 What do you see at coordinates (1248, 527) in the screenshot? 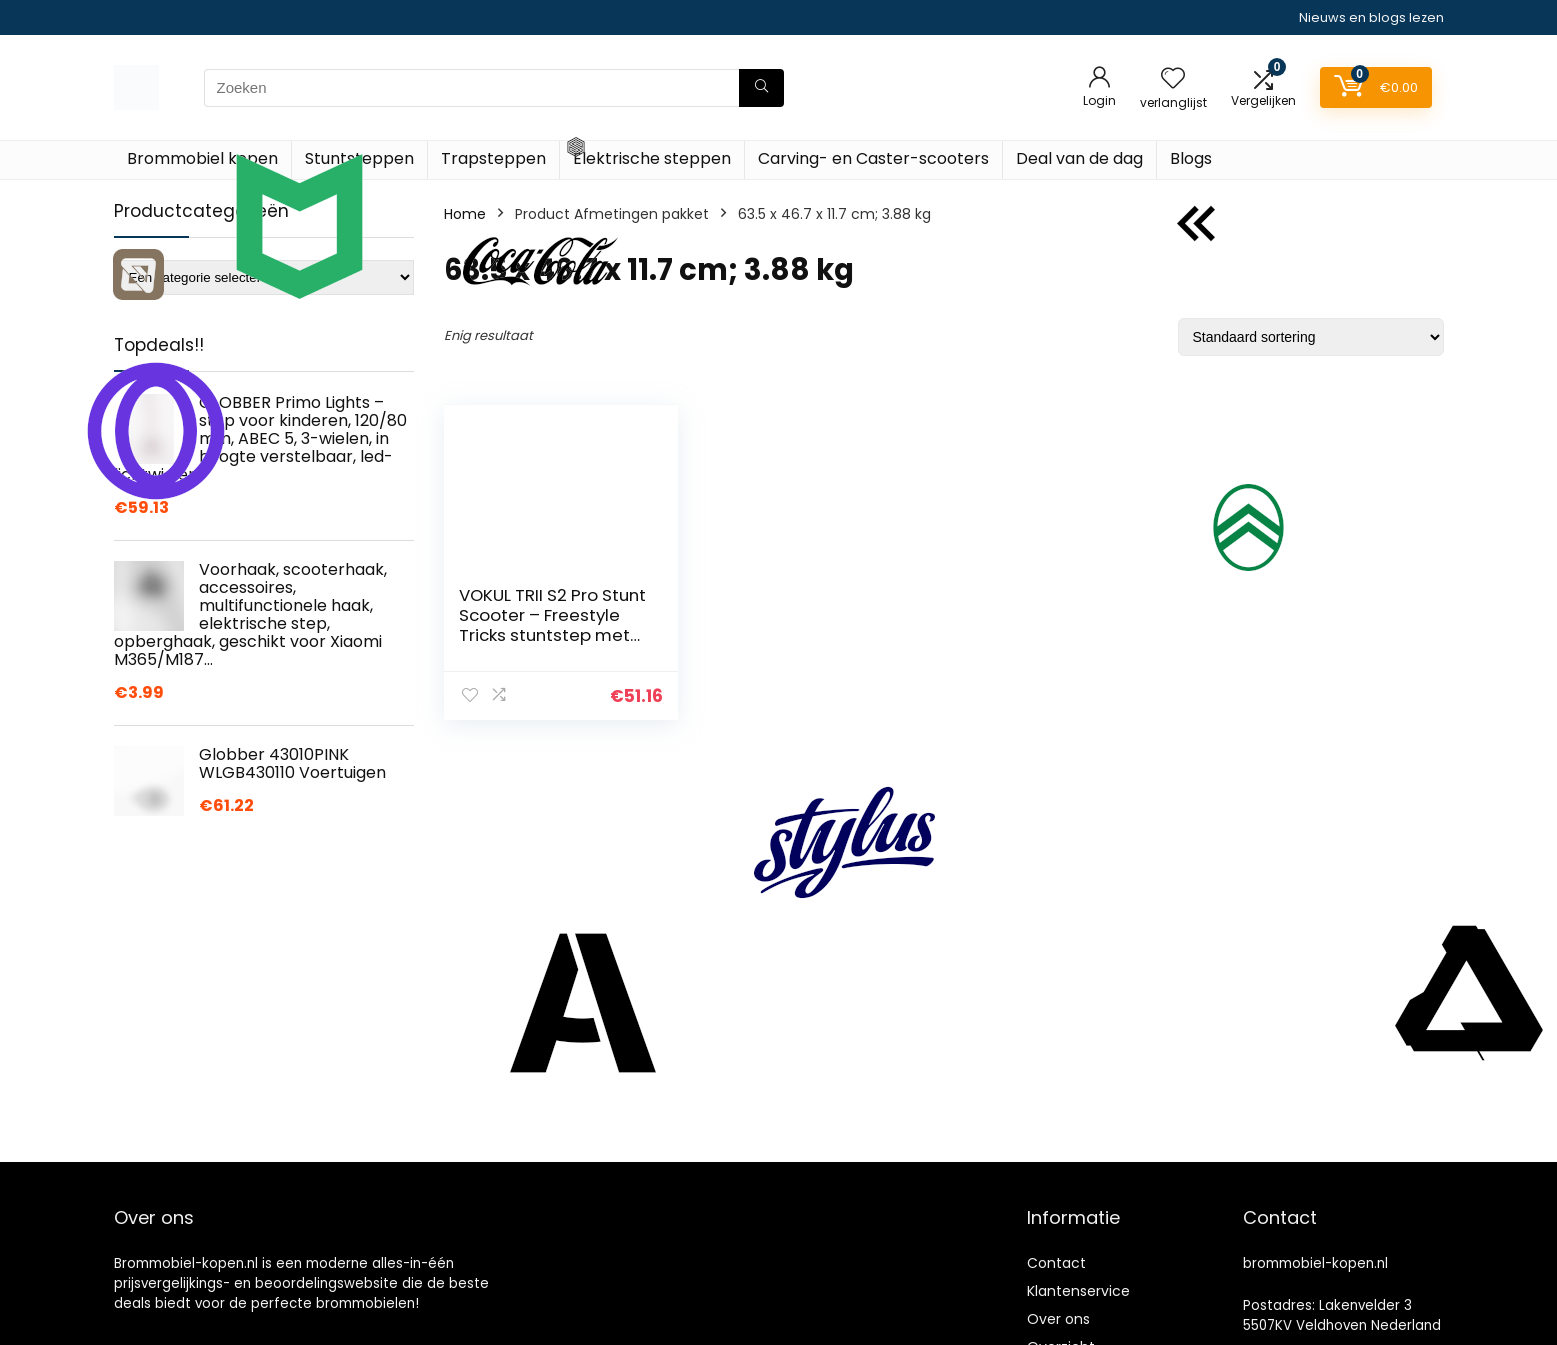
I see `citroën brand logo` at bounding box center [1248, 527].